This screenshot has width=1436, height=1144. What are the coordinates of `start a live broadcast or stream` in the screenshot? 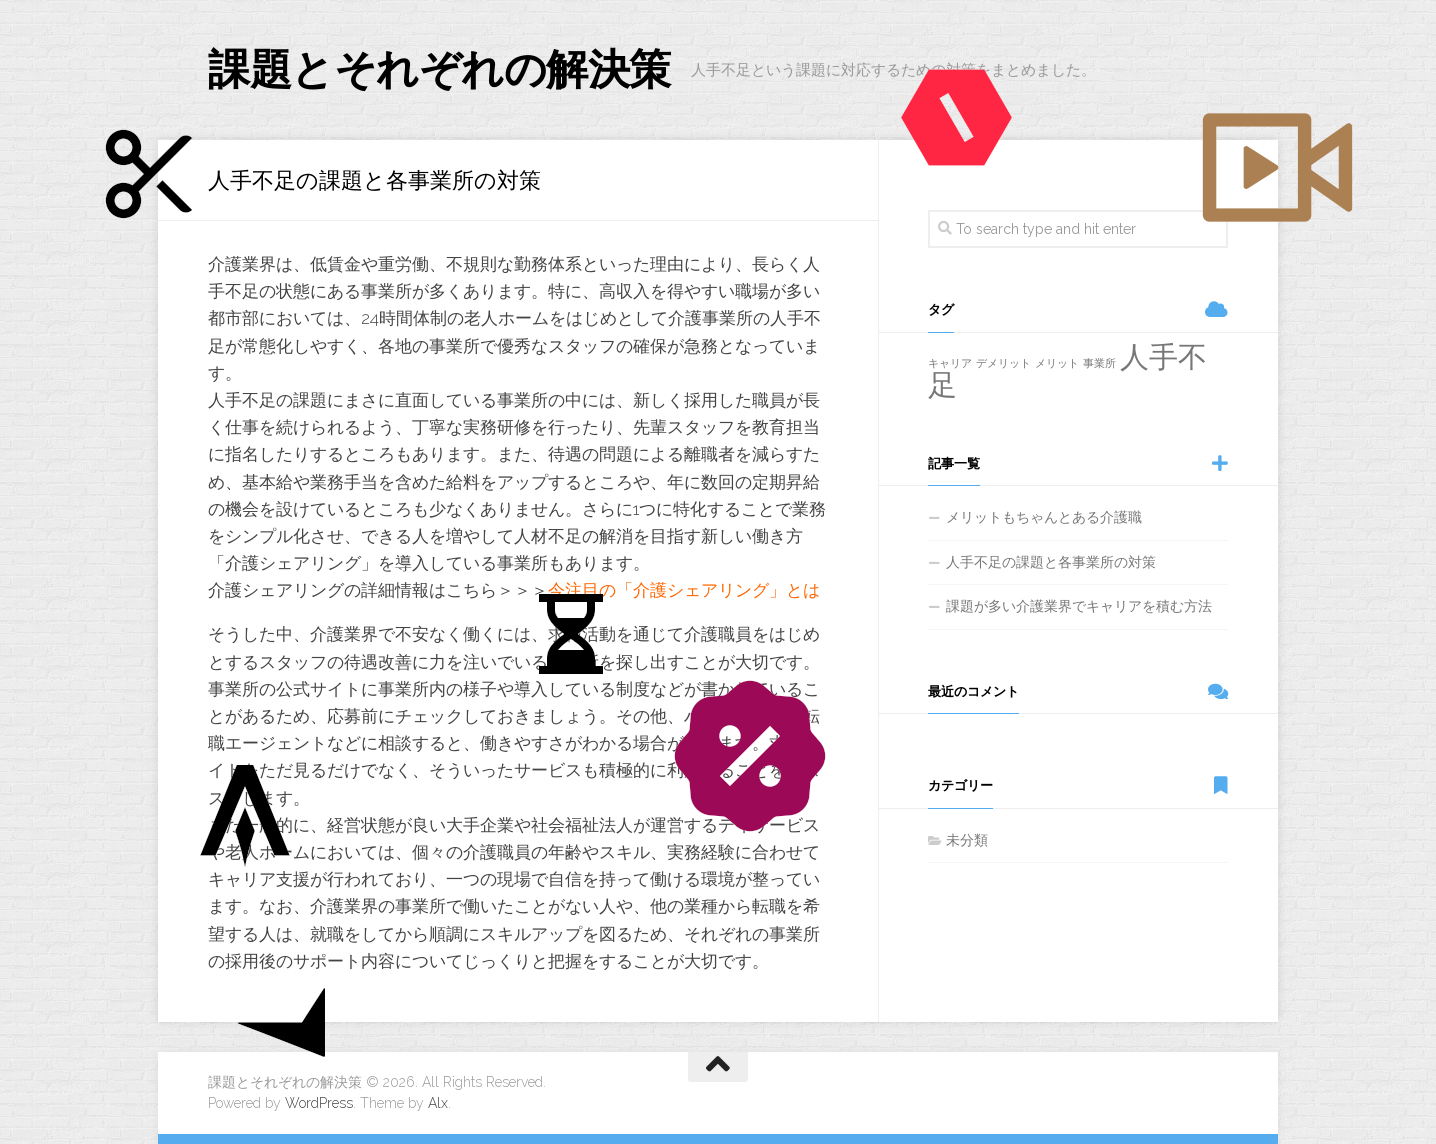 It's located at (1277, 167).